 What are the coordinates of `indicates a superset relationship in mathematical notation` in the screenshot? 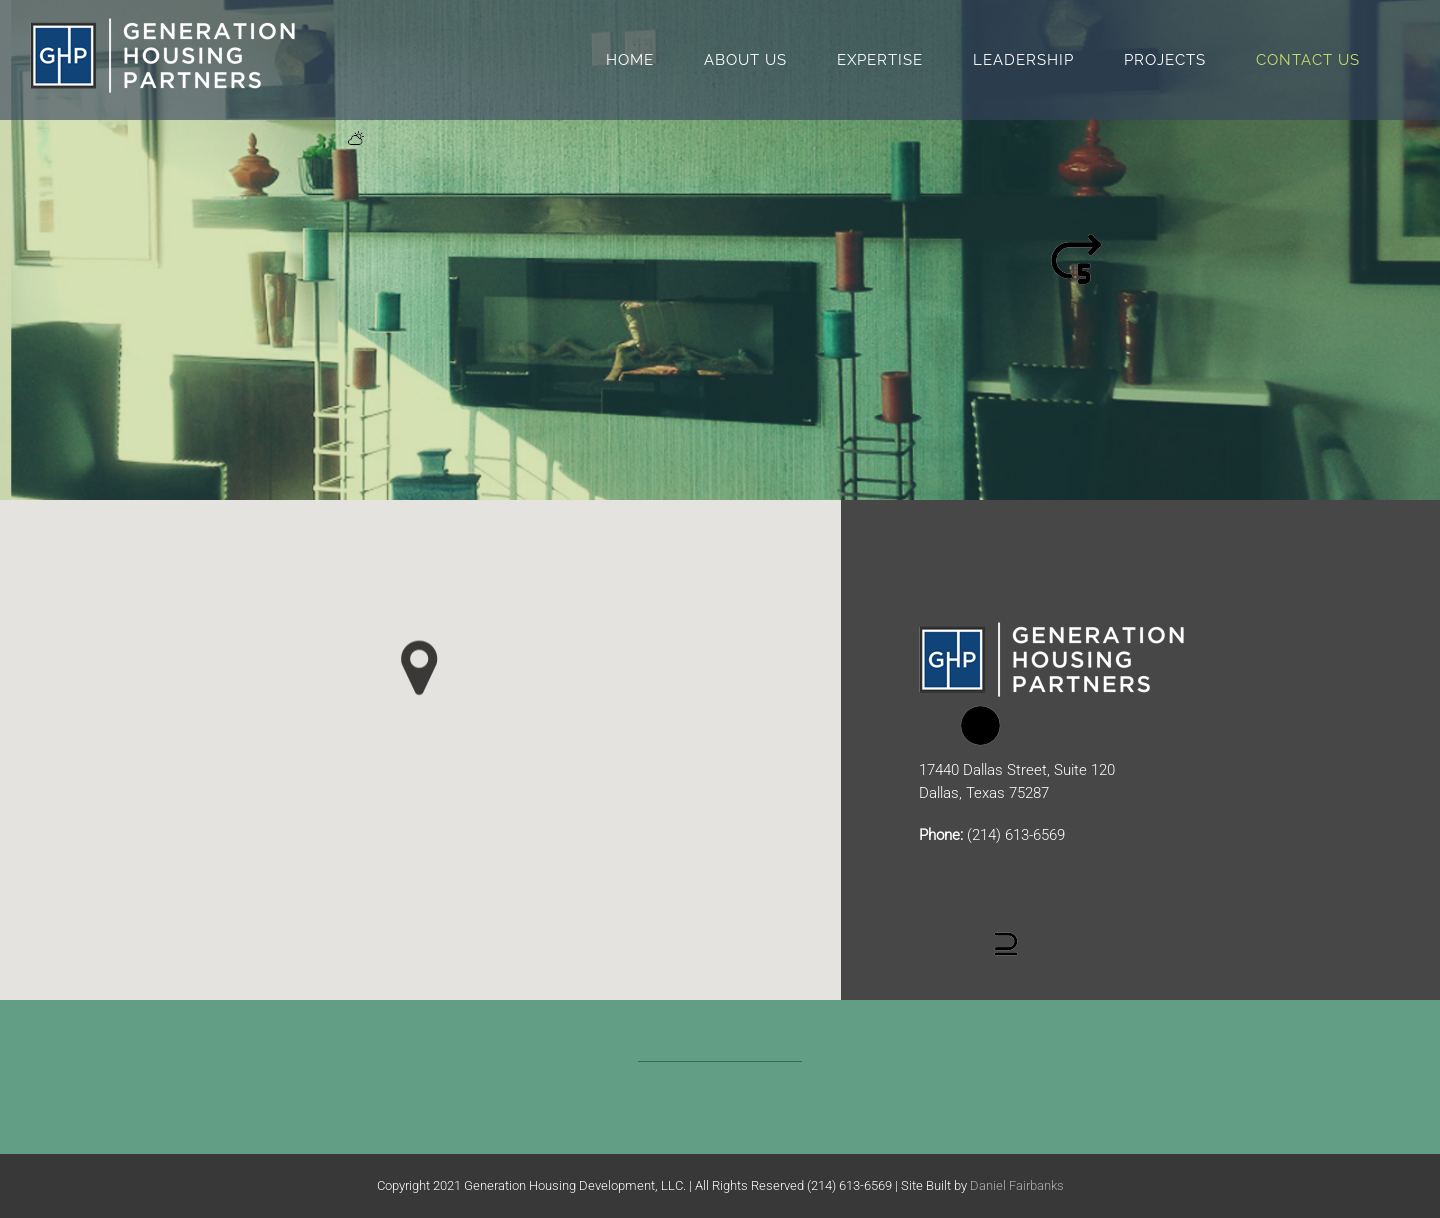 It's located at (1005, 944).